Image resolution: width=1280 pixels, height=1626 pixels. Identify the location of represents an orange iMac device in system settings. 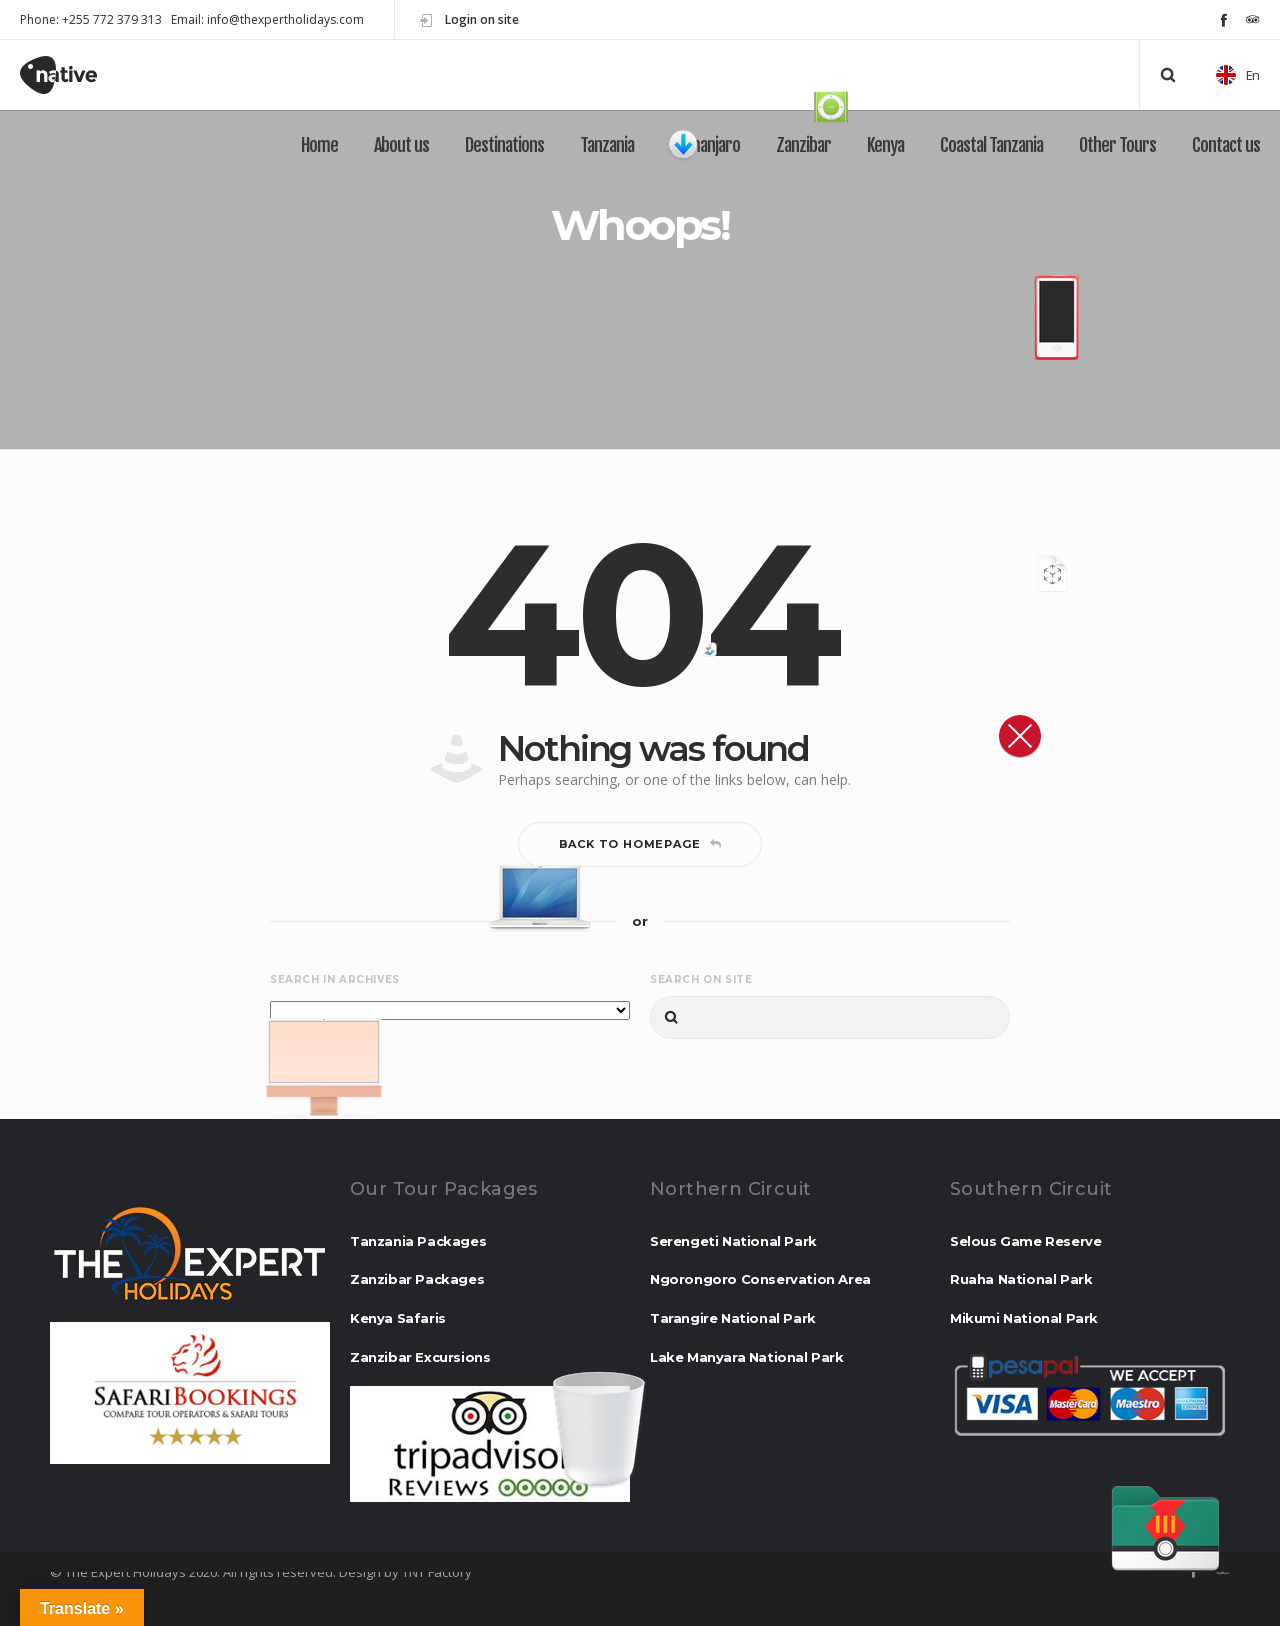
(324, 1065).